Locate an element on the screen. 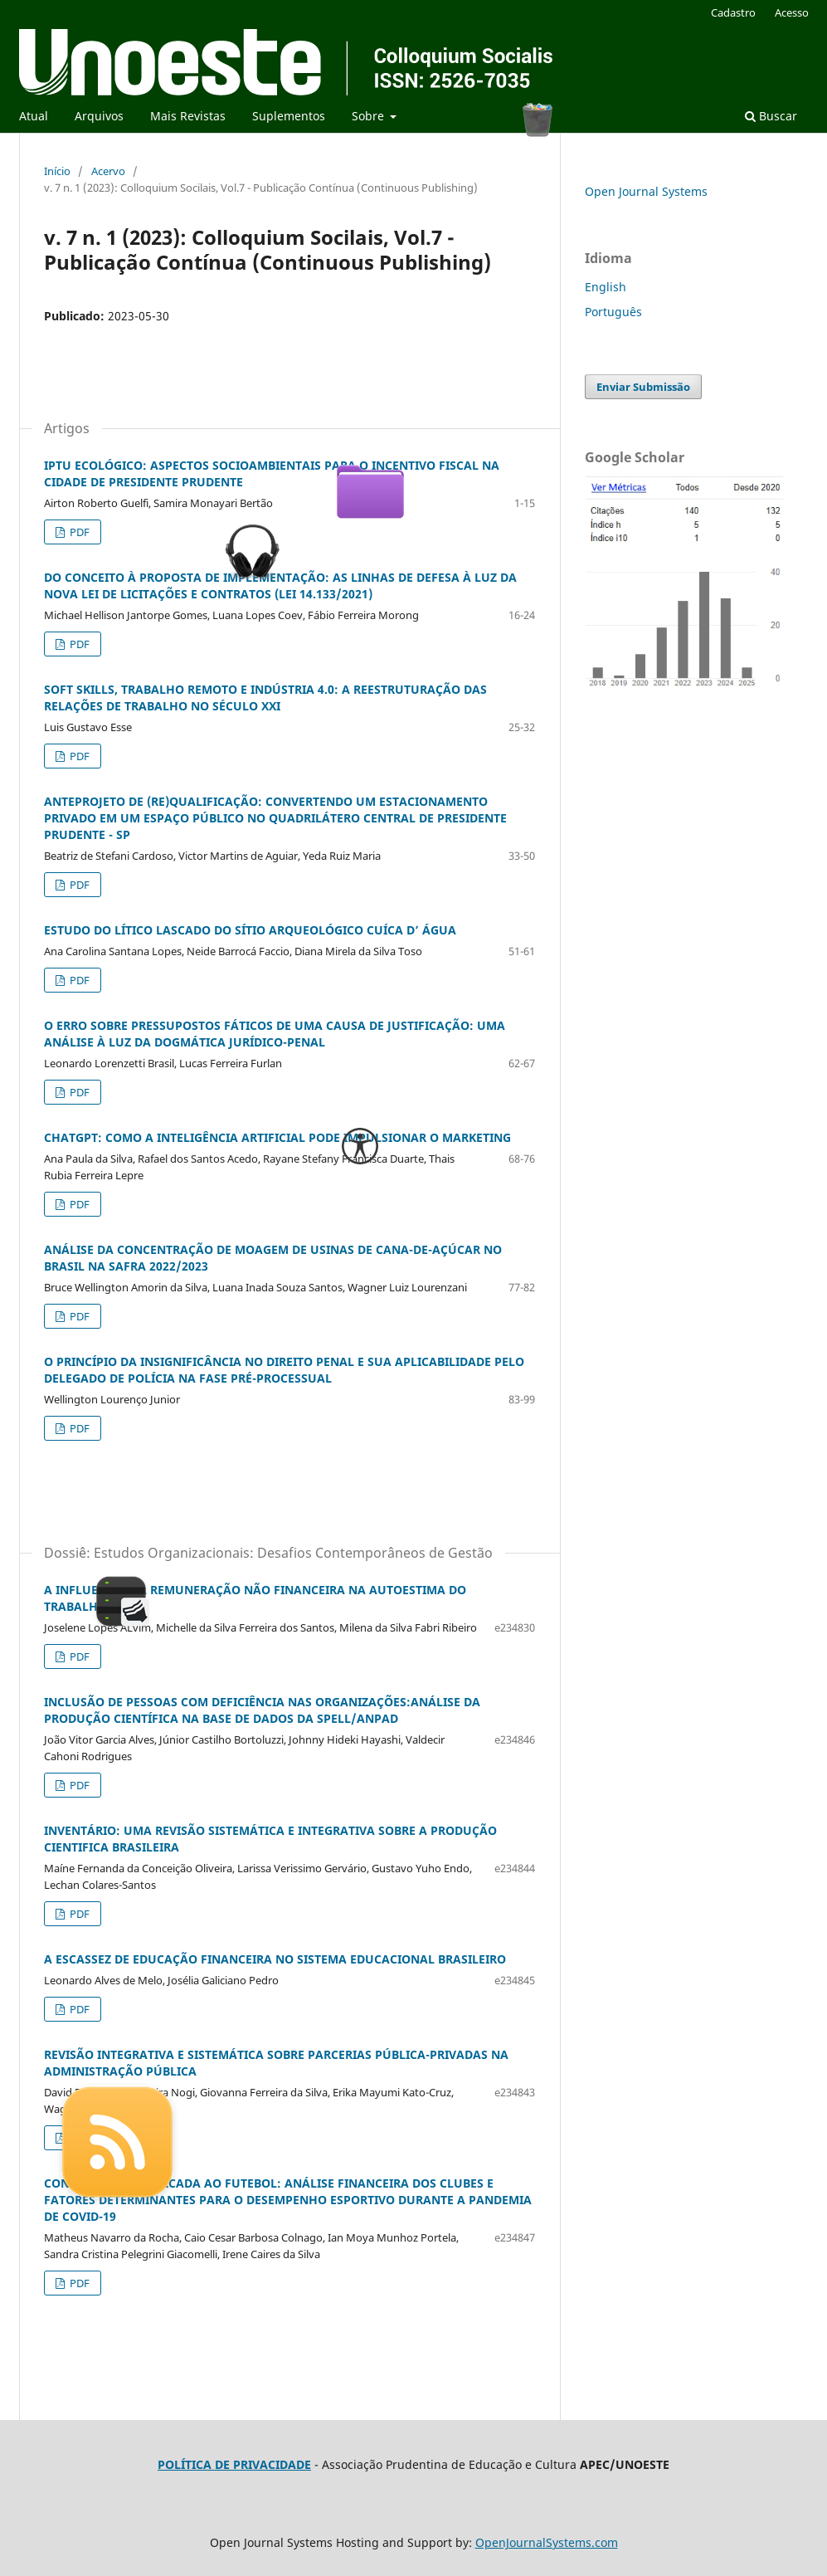  trash bin with items ready to be emptied is located at coordinates (538, 120).